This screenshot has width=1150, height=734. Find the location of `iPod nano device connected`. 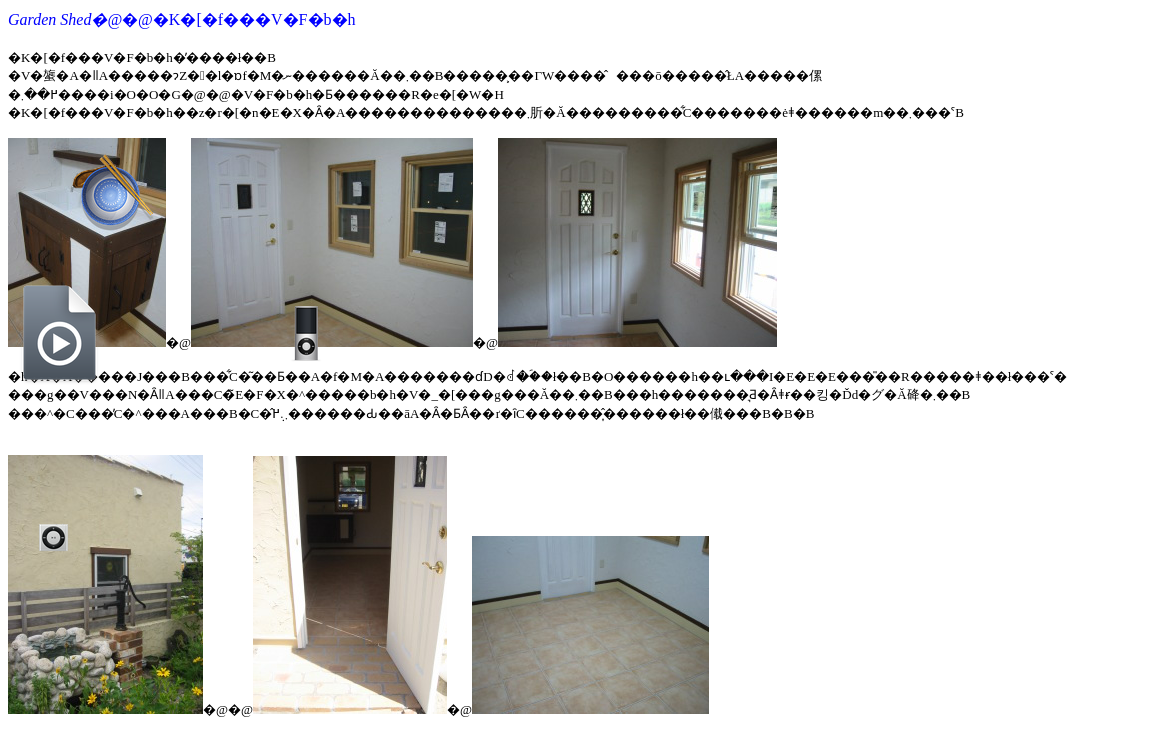

iPod nano device connected is located at coordinates (306, 334).